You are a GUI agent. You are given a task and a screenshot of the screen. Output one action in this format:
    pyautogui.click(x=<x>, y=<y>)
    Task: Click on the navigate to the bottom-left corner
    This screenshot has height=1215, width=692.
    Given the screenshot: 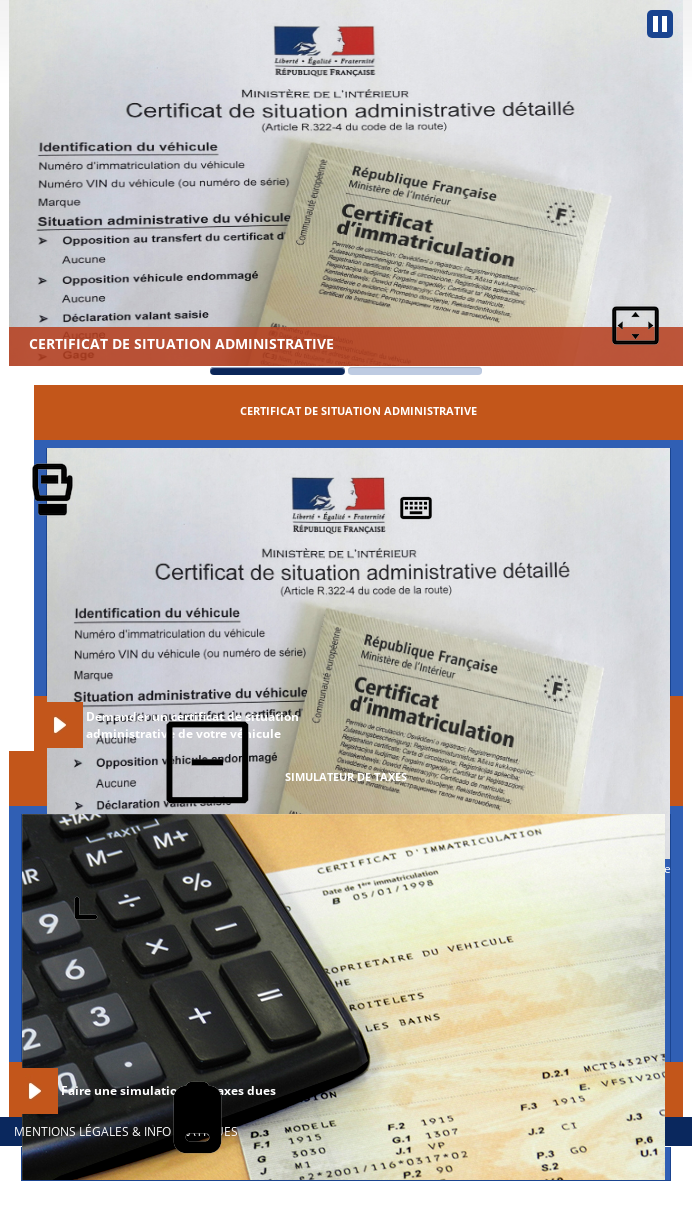 What is the action you would take?
    pyautogui.click(x=86, y=908)
    